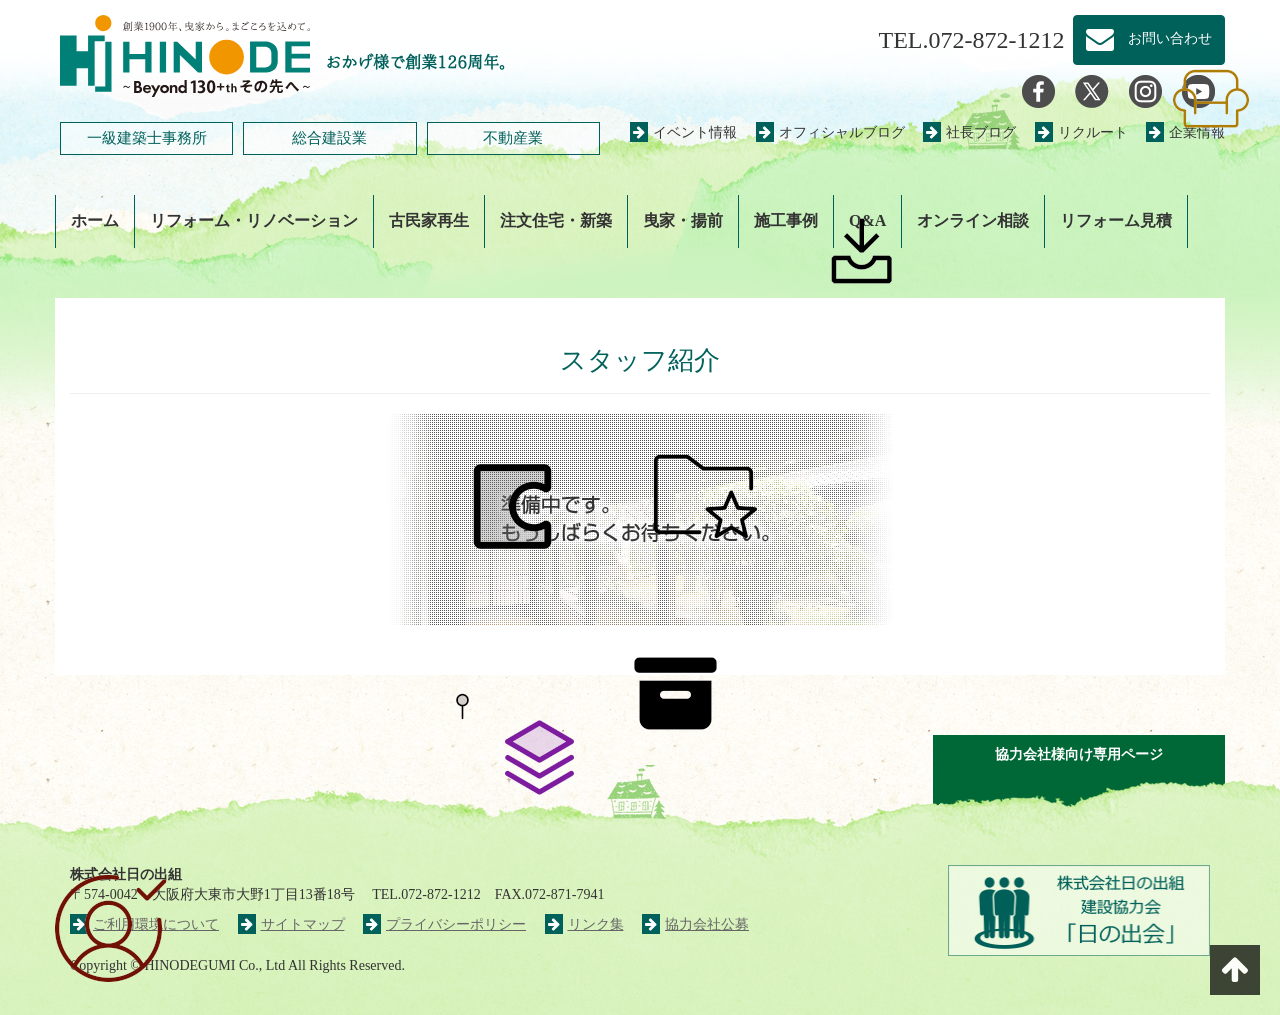  I want to click on verified user account, so click(108, 928).